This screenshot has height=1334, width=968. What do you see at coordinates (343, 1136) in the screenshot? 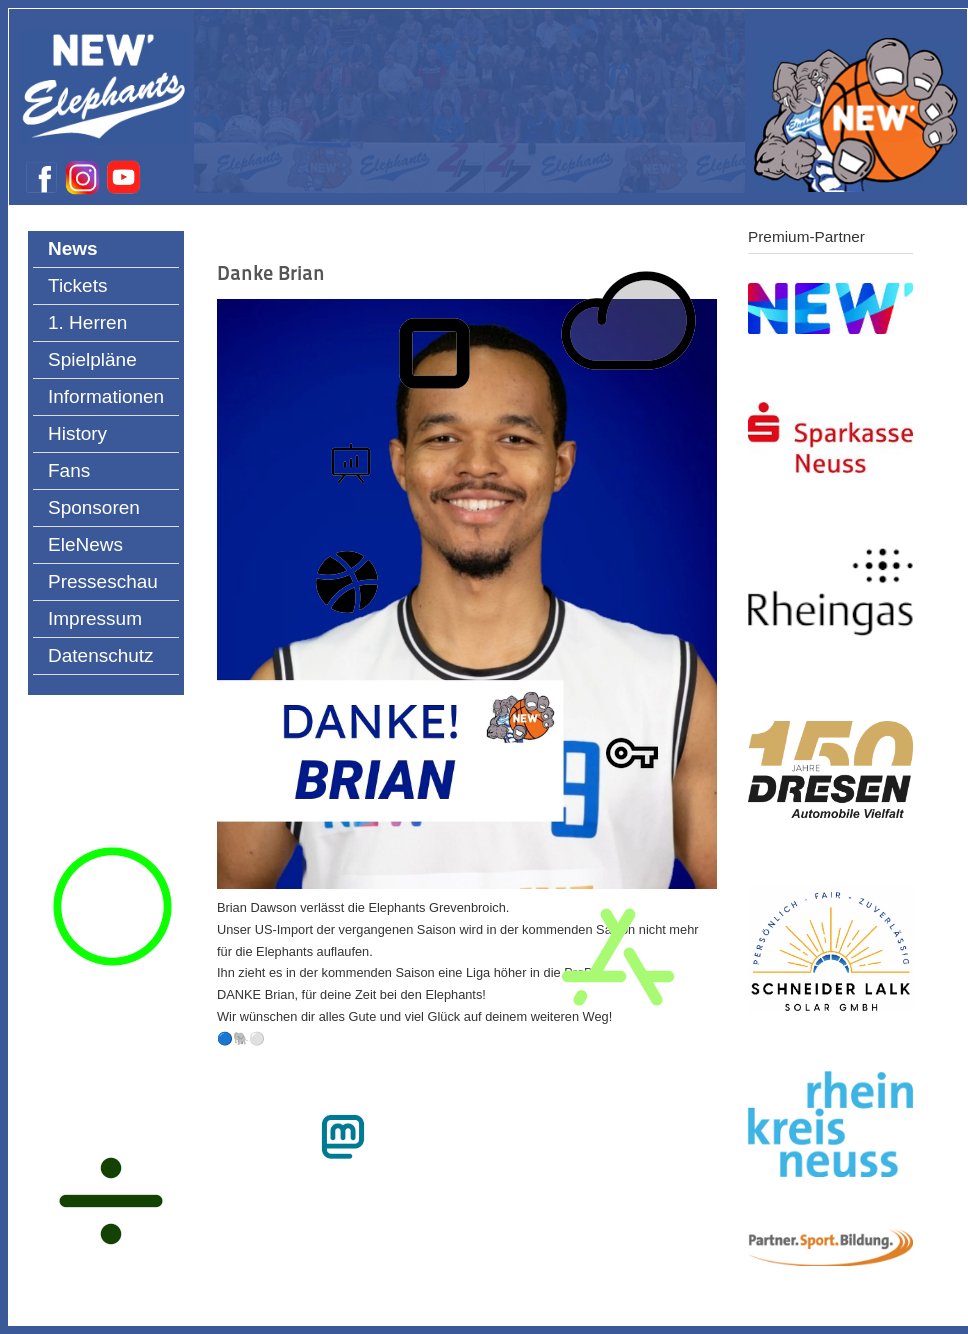
I see `open mastodon app` at bounding box center [343, 1136].